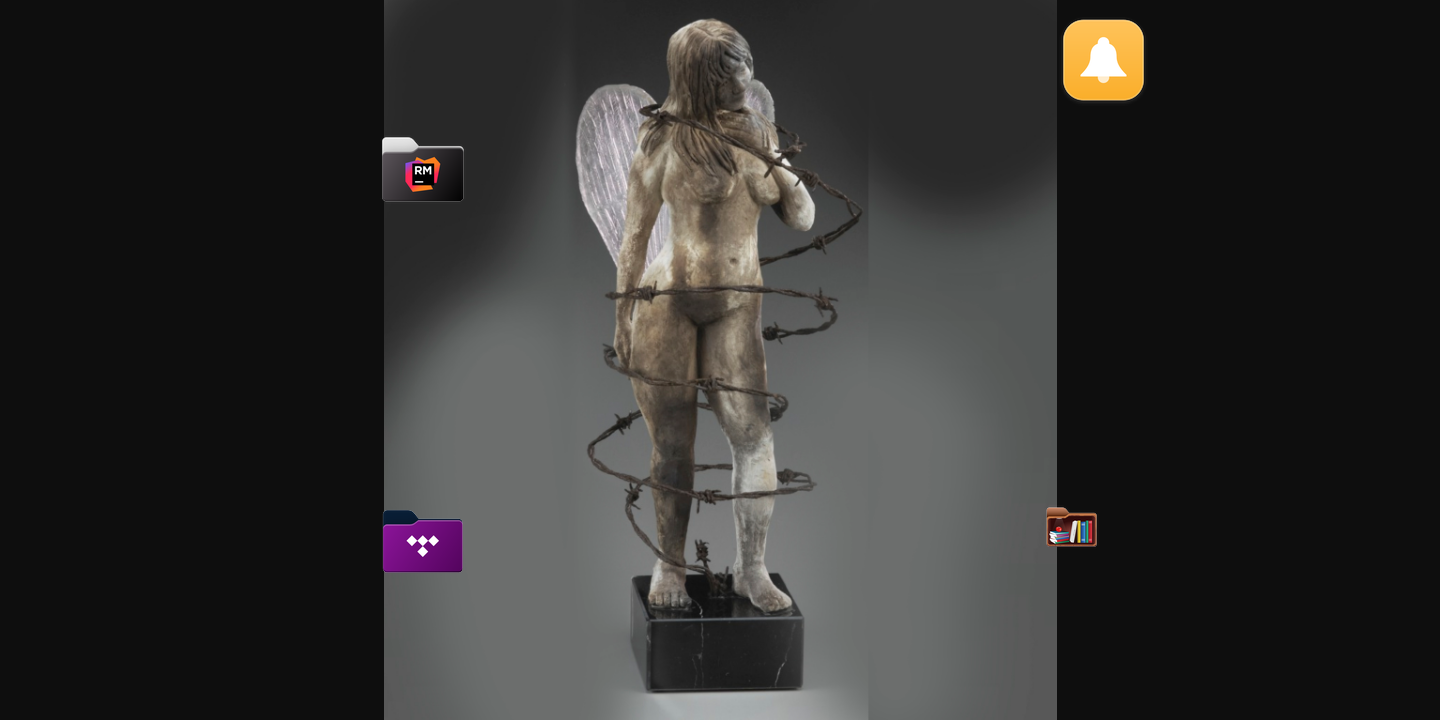  Describe the element at coordinates (422, 171) in the screenshot. I see `open rubymine project folder` at that location.